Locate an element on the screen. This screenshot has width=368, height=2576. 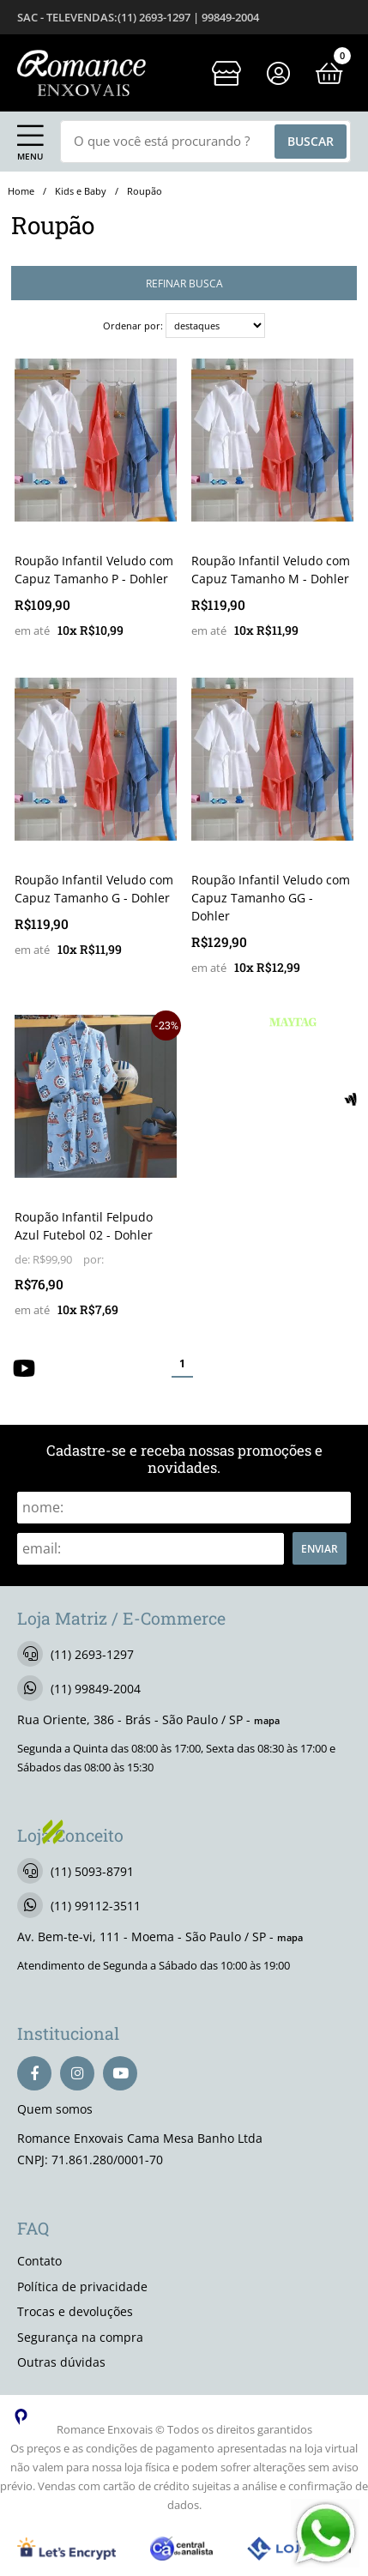
open YouTube app is located at coordinates (24, 1368).